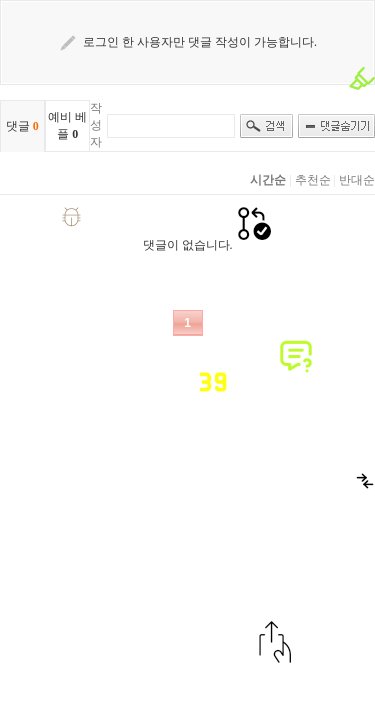  What do you see at coordinates (273, 642) in the screenshot?
I see `deposit or add funds to your account` at bounding box center [273, 642].